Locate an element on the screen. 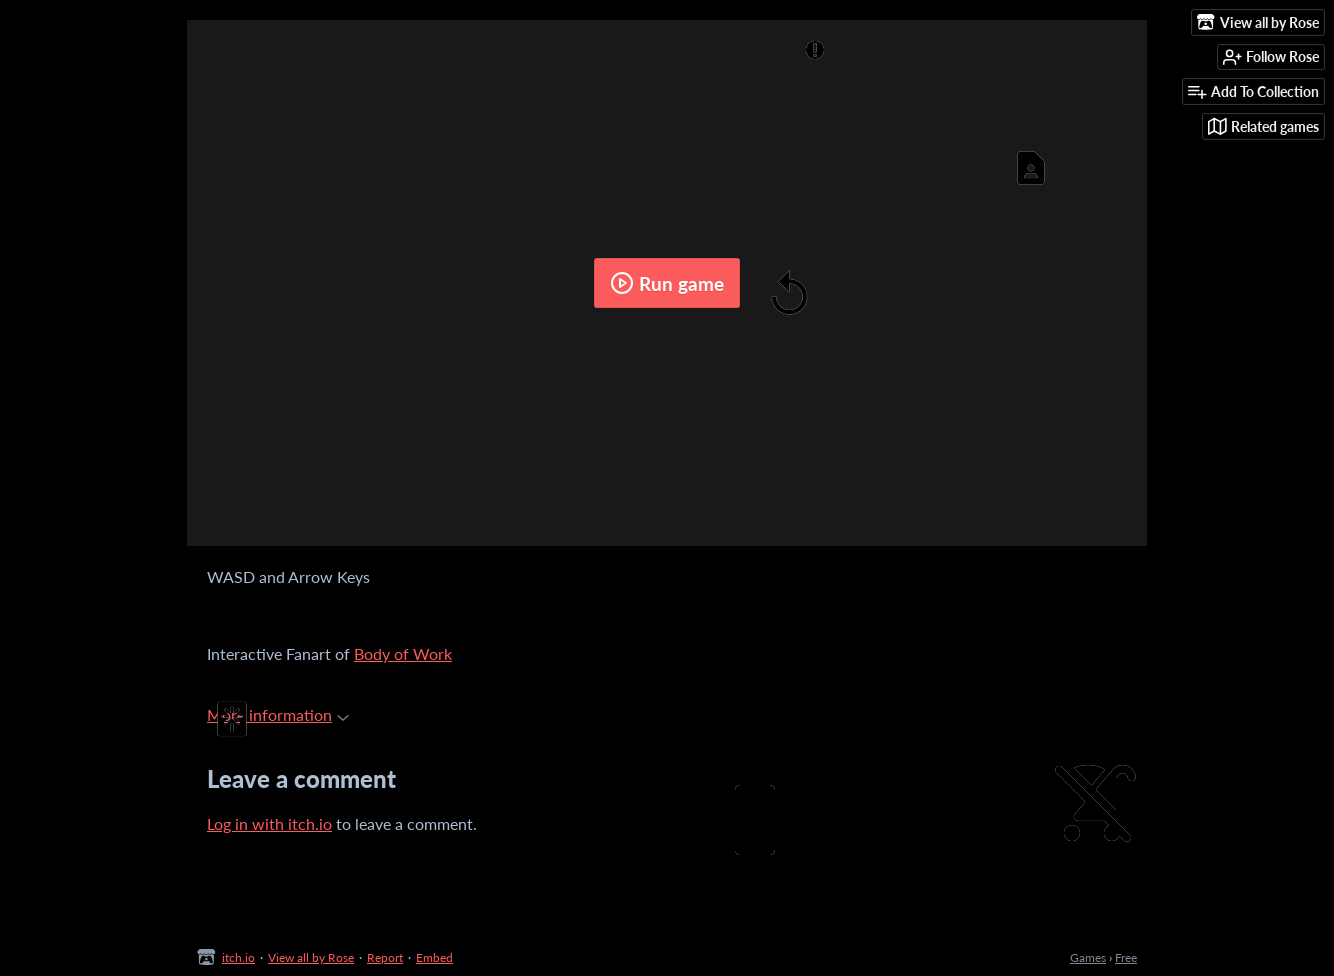  replay or restart current media is located at coordinates (789, 294).